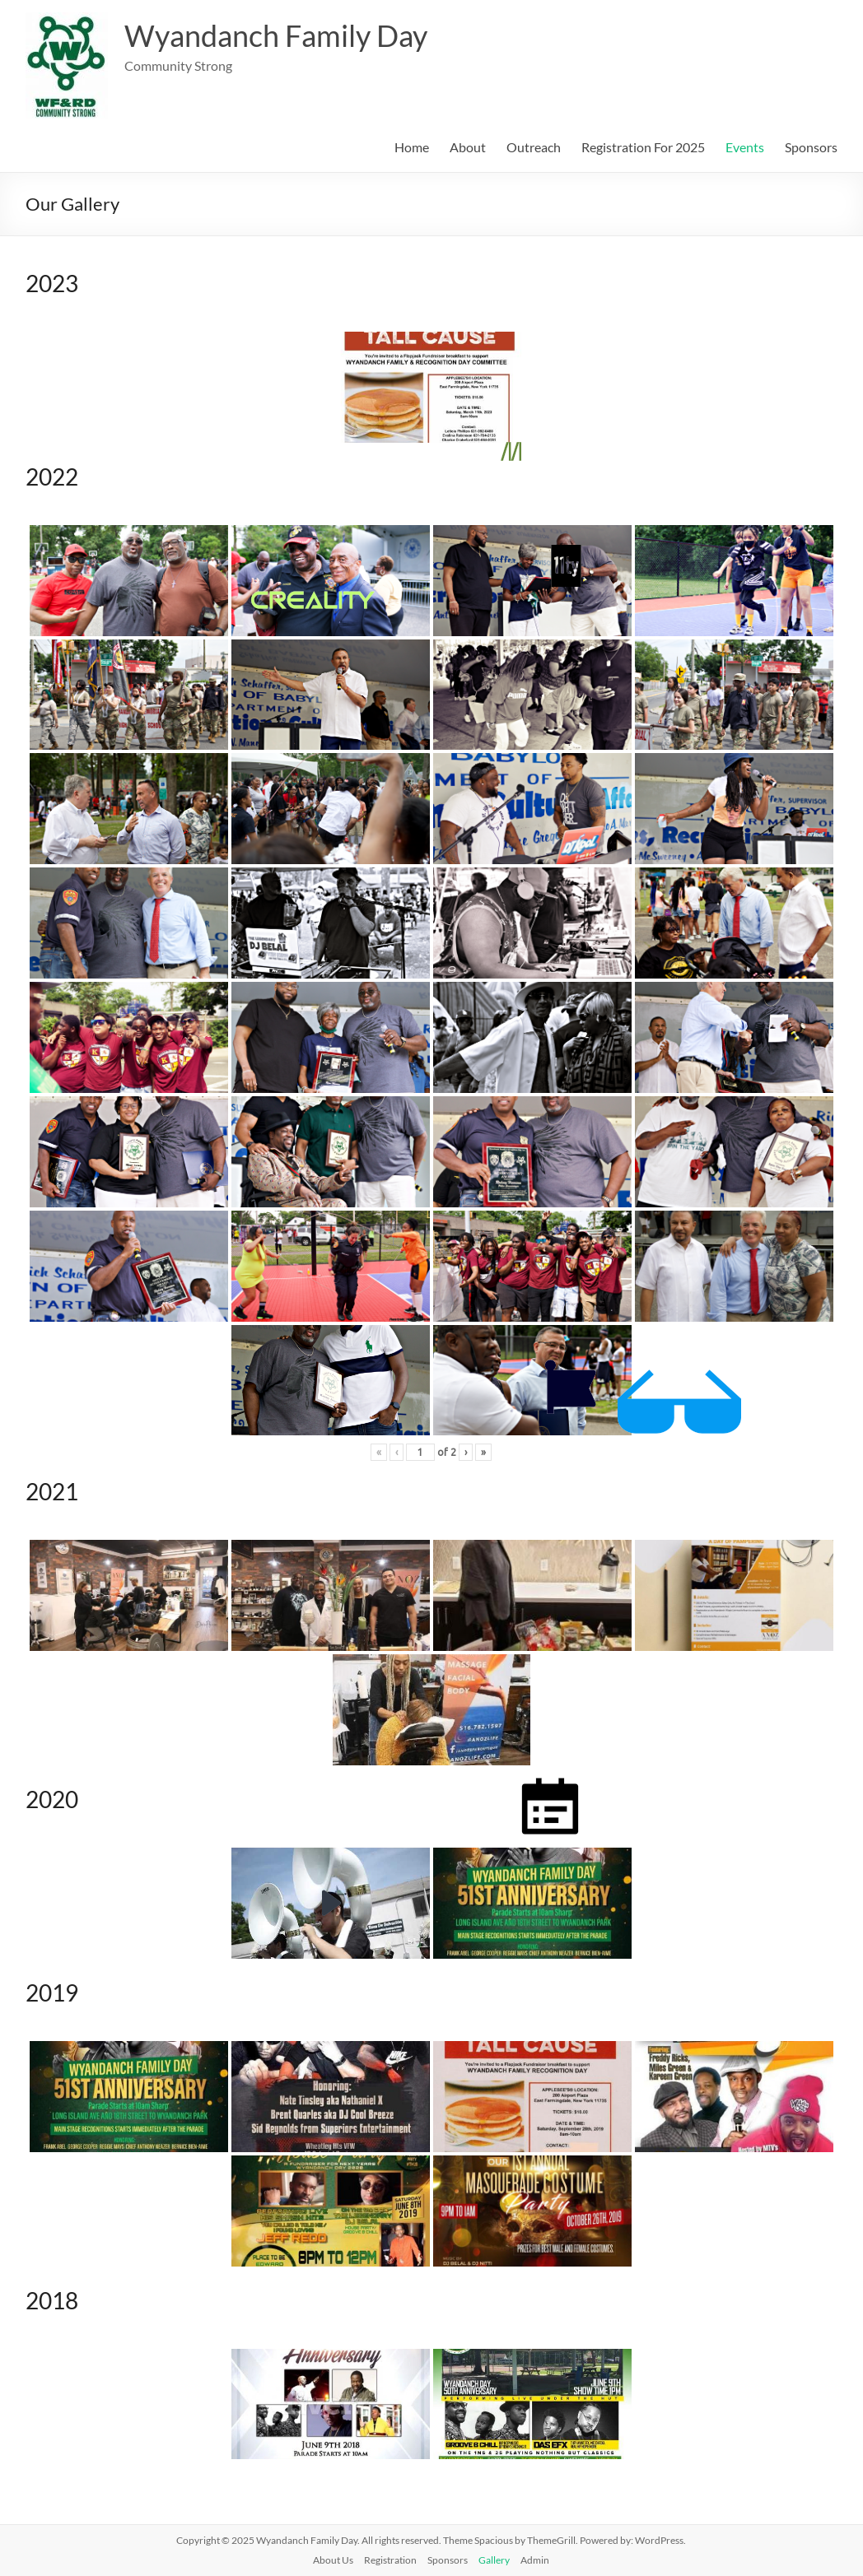  What do you see at coordinates (679, 1402) in the screenshot?
I see `awesome lists logo` at bounding box center [679, 1402].